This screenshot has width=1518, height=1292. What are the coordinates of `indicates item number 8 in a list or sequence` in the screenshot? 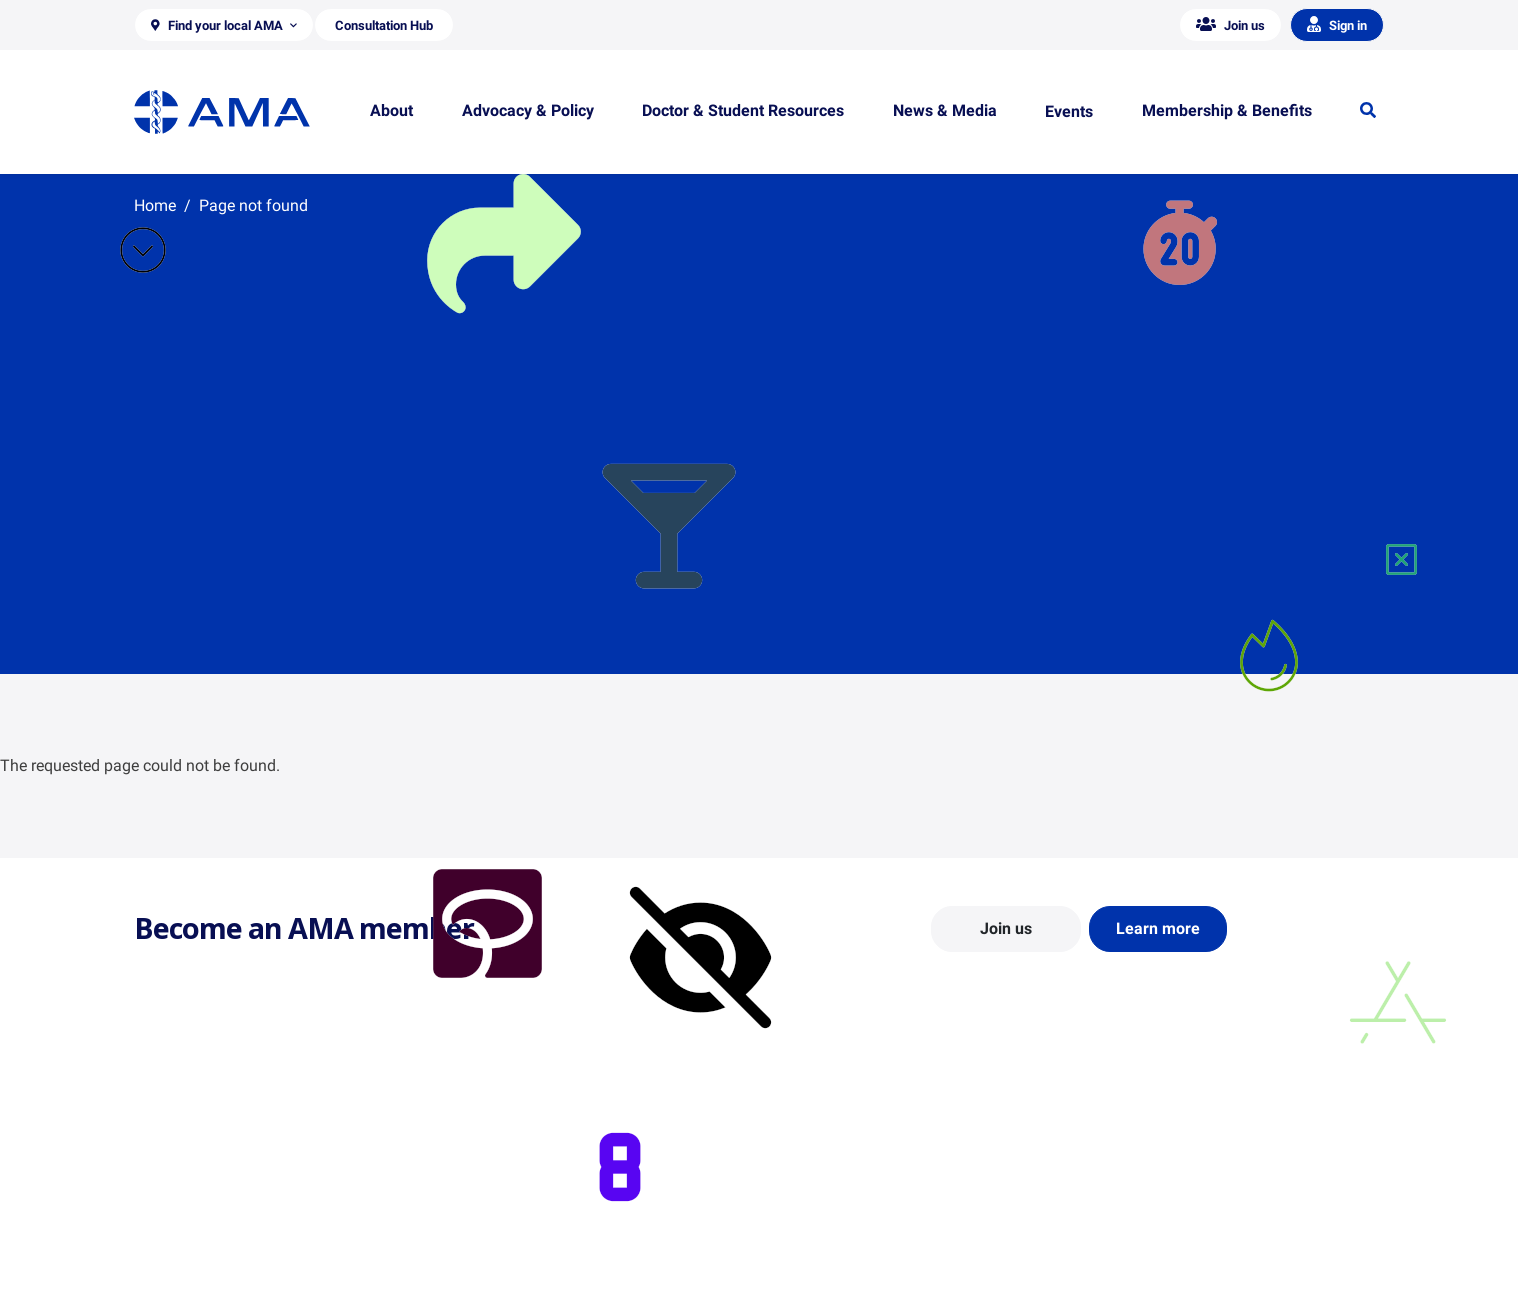 It's located at (620, 1167).